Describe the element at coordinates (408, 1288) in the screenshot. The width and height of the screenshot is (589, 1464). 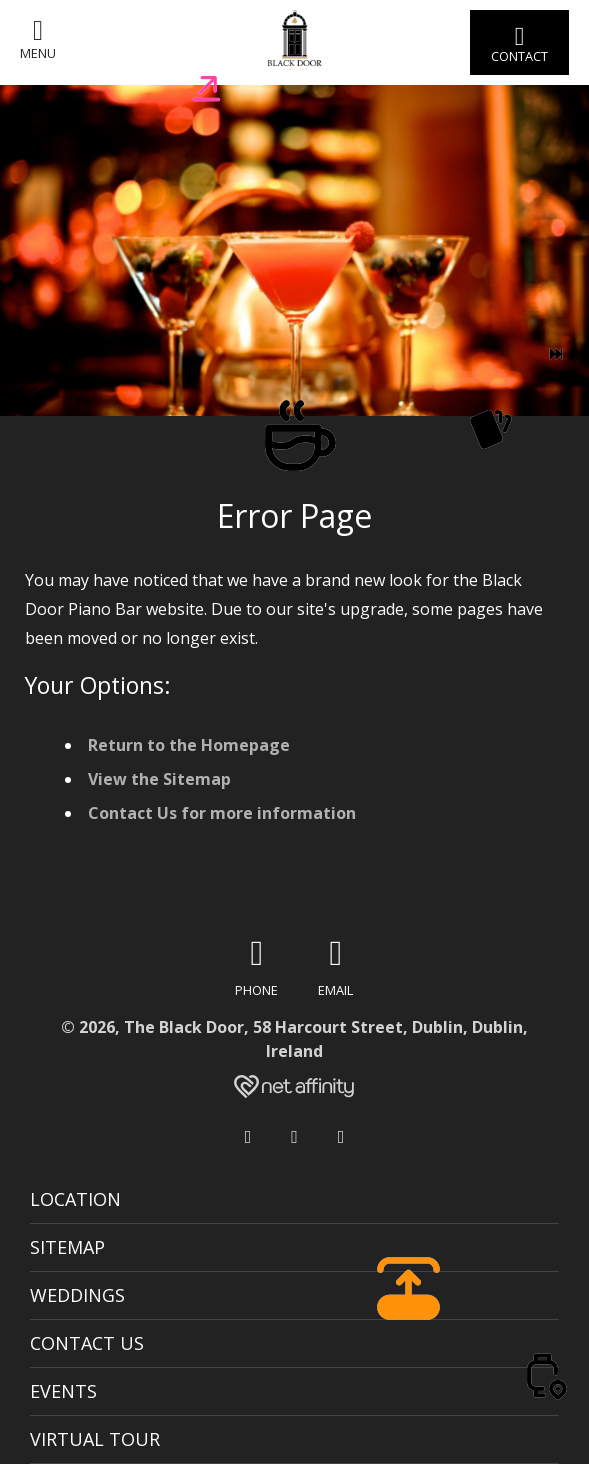
I see `move element to top position` at that location.